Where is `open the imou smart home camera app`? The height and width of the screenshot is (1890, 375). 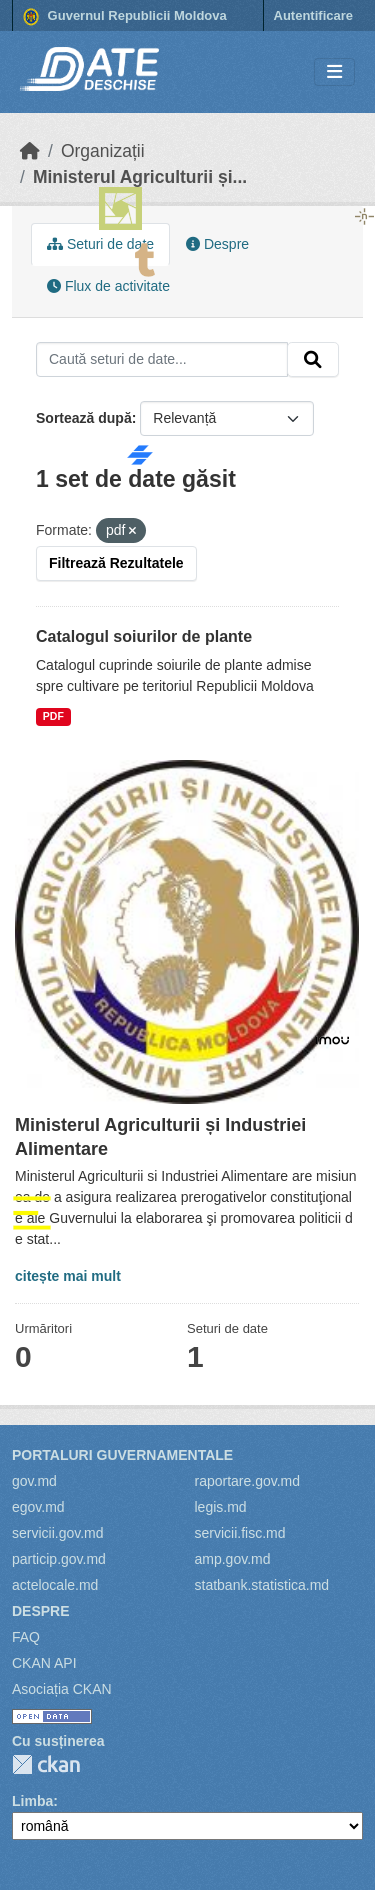
open the imou smart home camera app is located at coordinates (332, 1040).